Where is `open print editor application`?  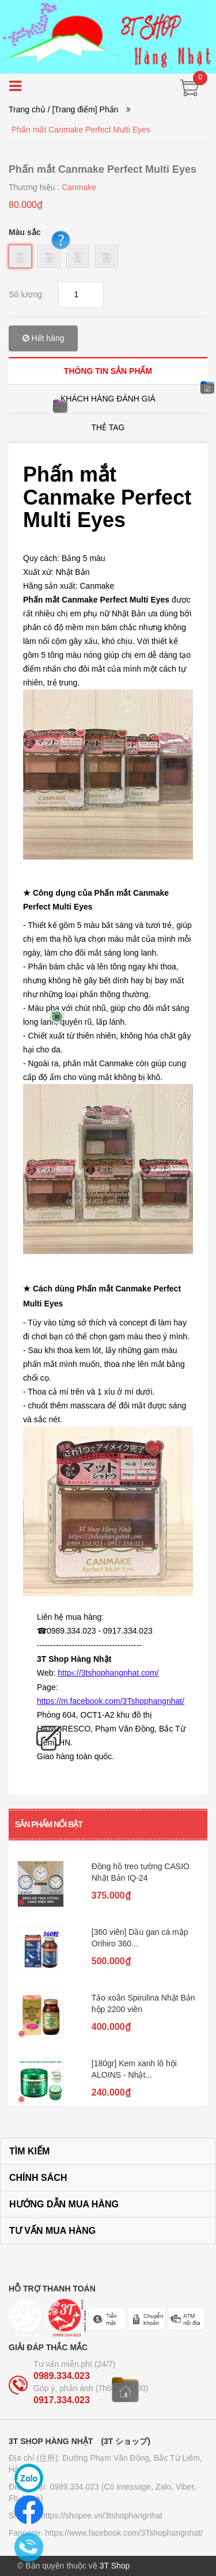
open print editor application is located at coordinates (48, 1738).